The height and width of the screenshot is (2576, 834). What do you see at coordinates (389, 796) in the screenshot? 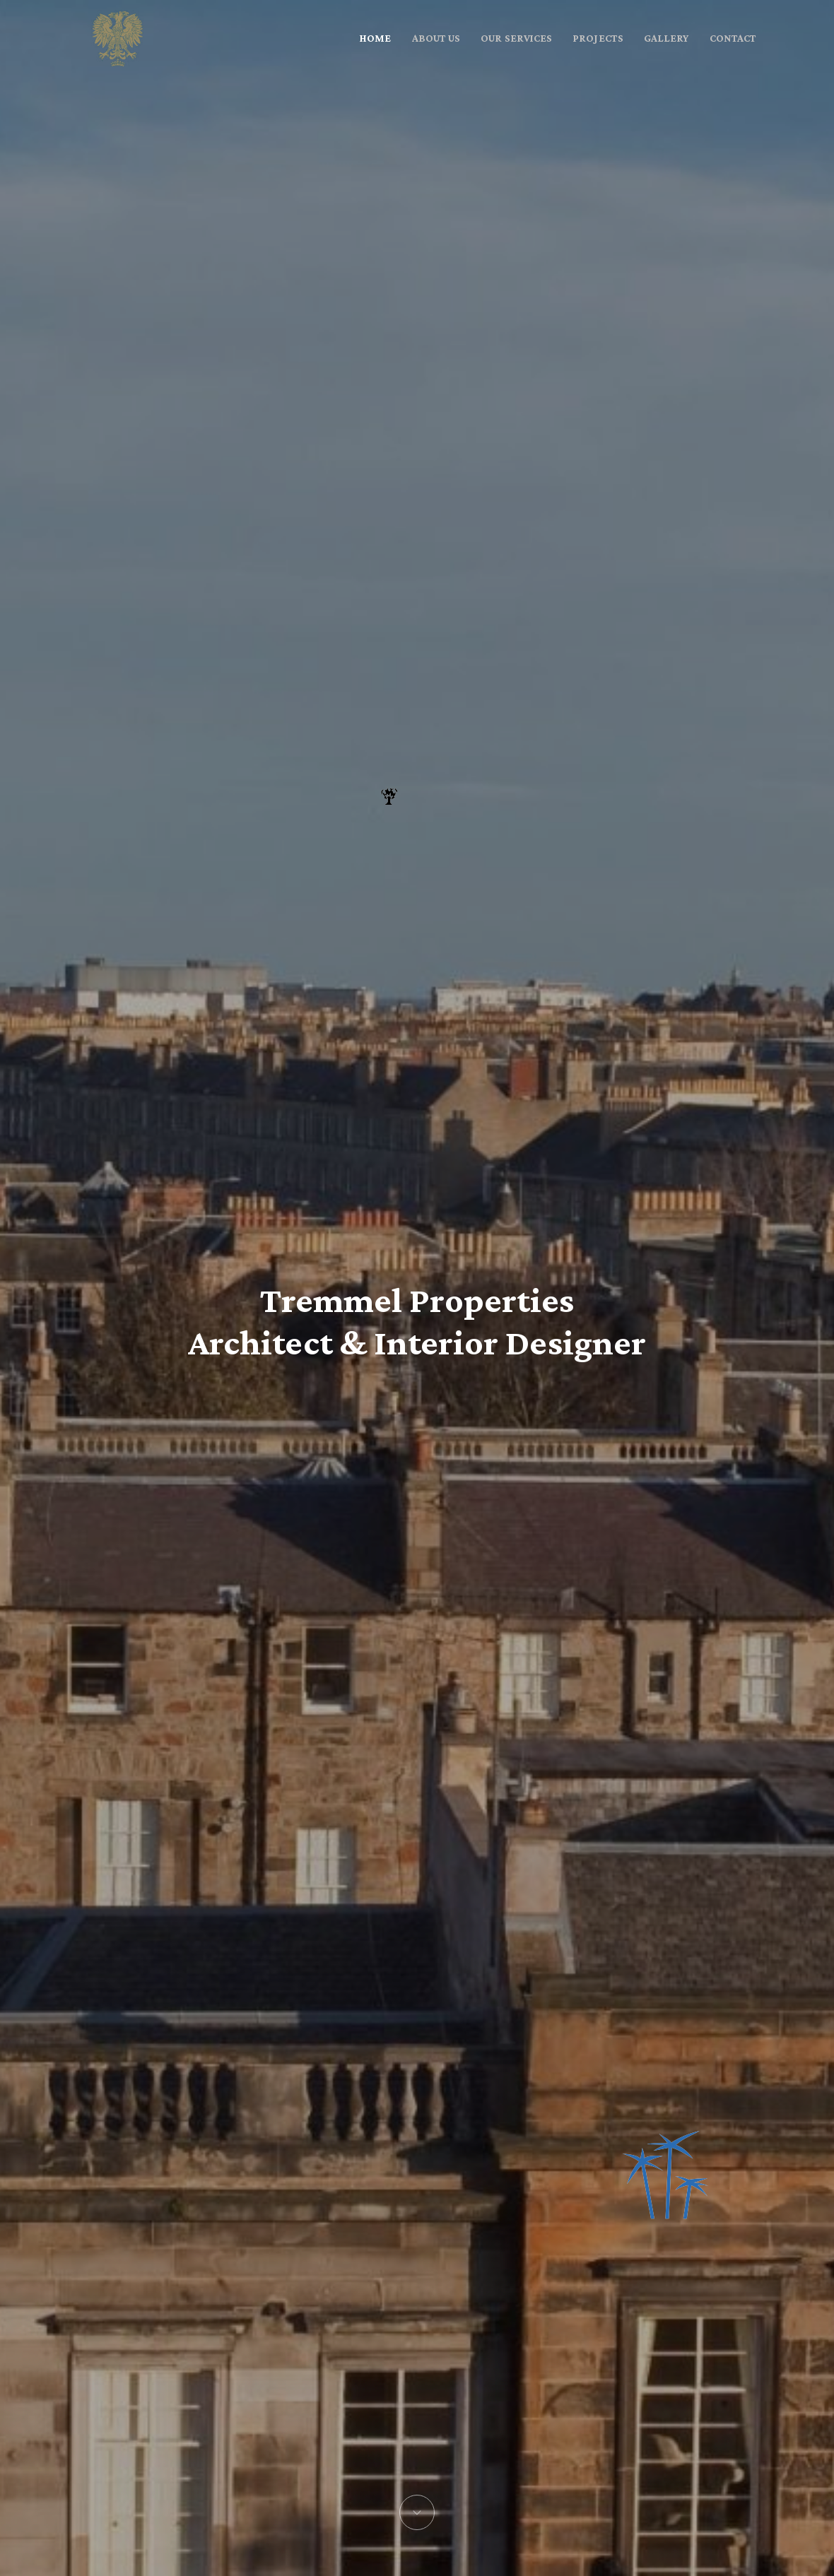
I see `indicates a fire hazard or wildfire event` at bounding box center [389, 796].